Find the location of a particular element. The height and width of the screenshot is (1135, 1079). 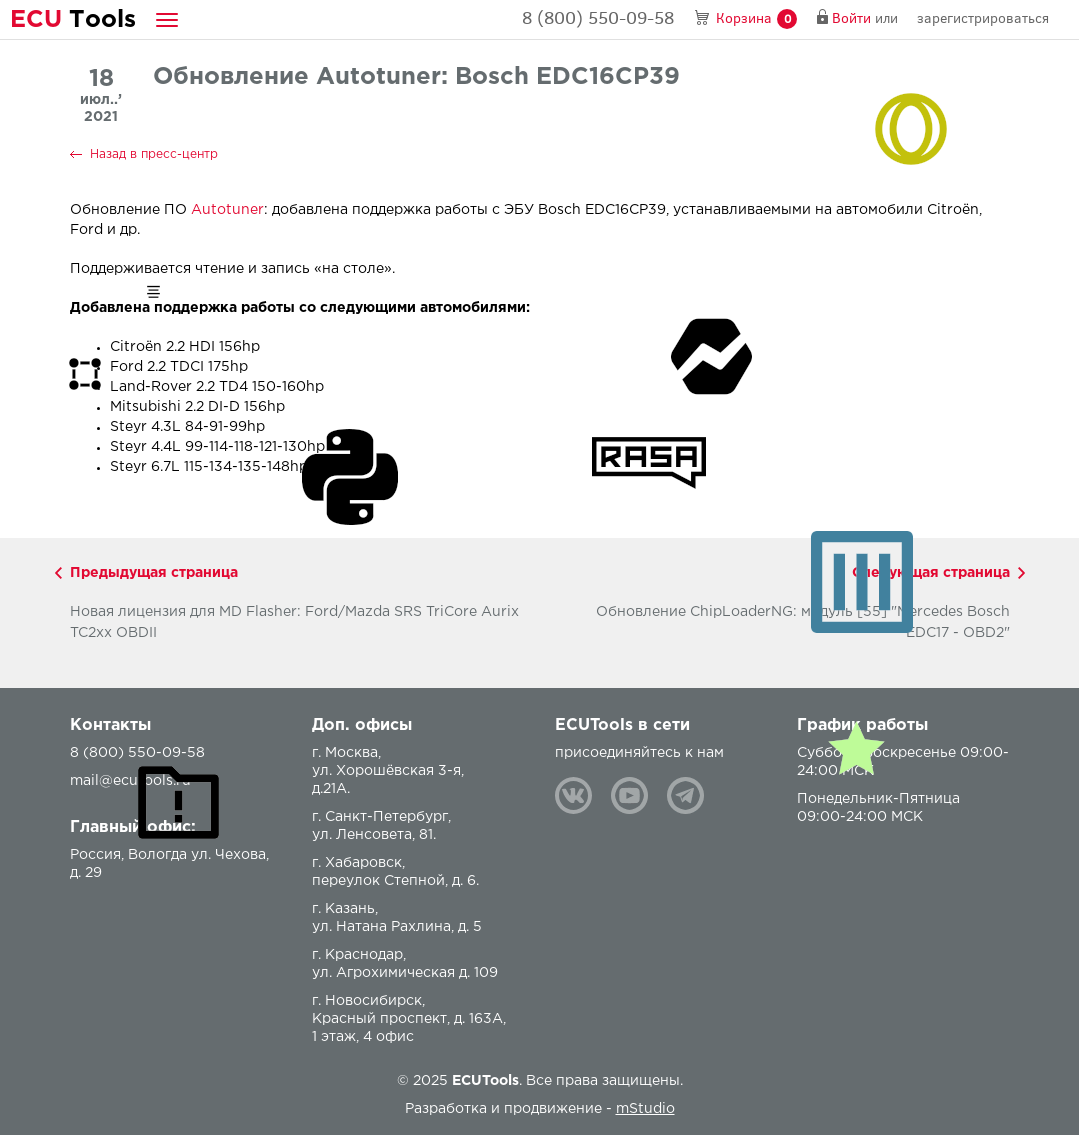

center-align text or content is located at coordinates (153, 291).